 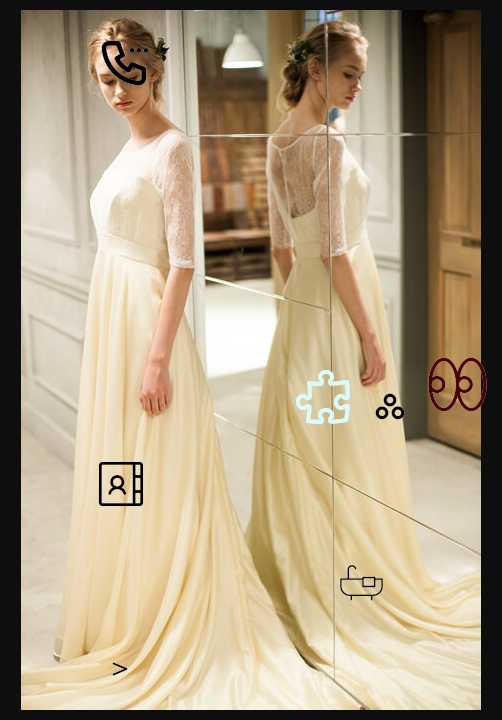 I want to click on indicates an active or incoming call, so click(x=125, y=62).